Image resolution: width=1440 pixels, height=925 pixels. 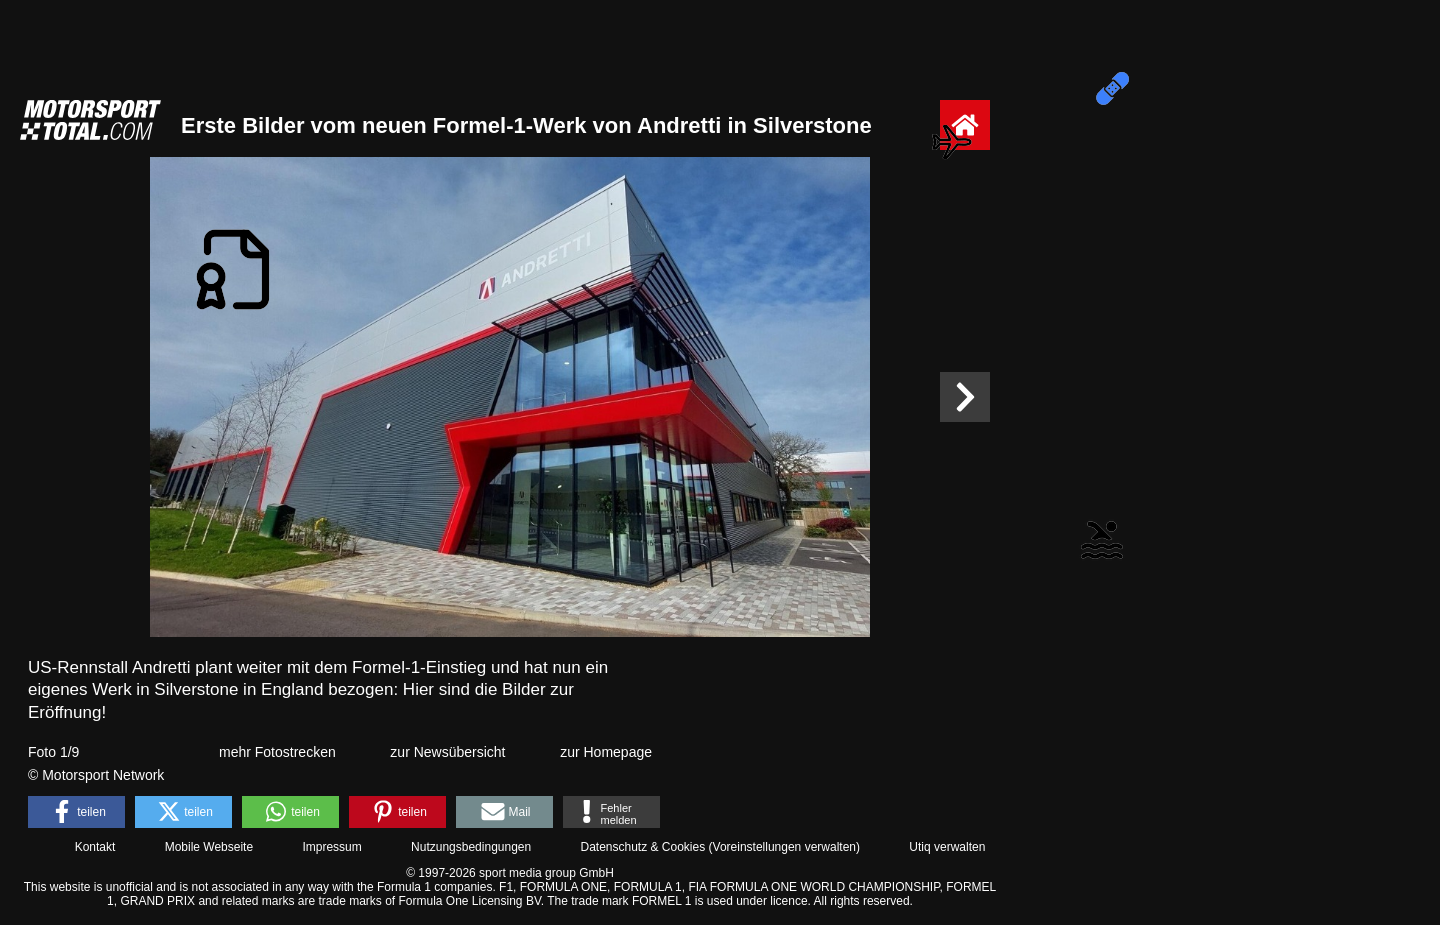 I want to click on access first aid or medical help, so click(x=1112, y=88).